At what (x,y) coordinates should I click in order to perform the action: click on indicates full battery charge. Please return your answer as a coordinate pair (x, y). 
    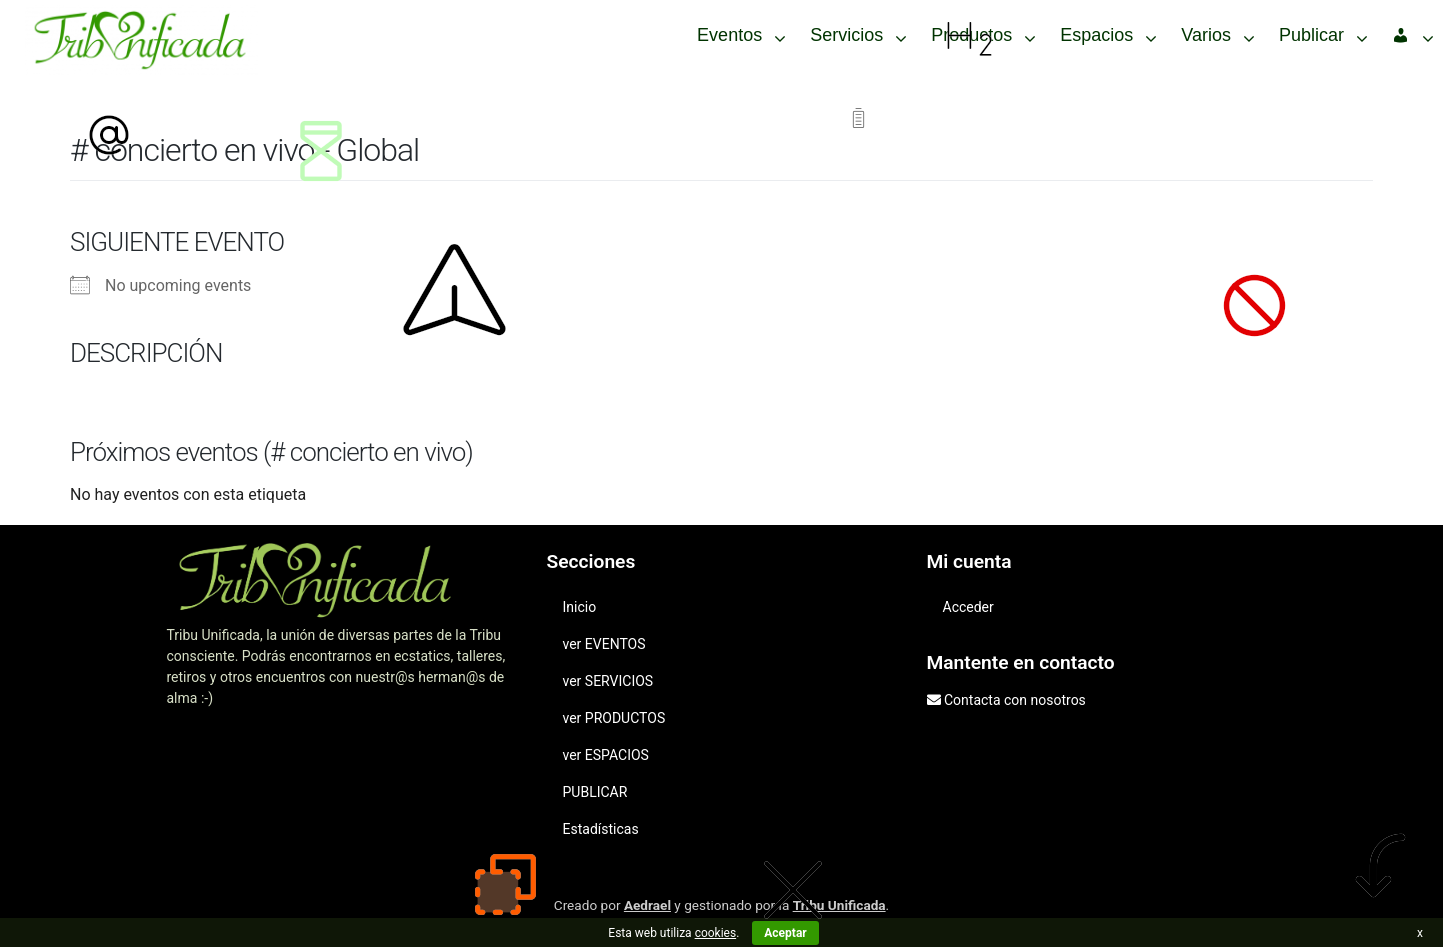
    Looking at the image, I should click on (858, 118).